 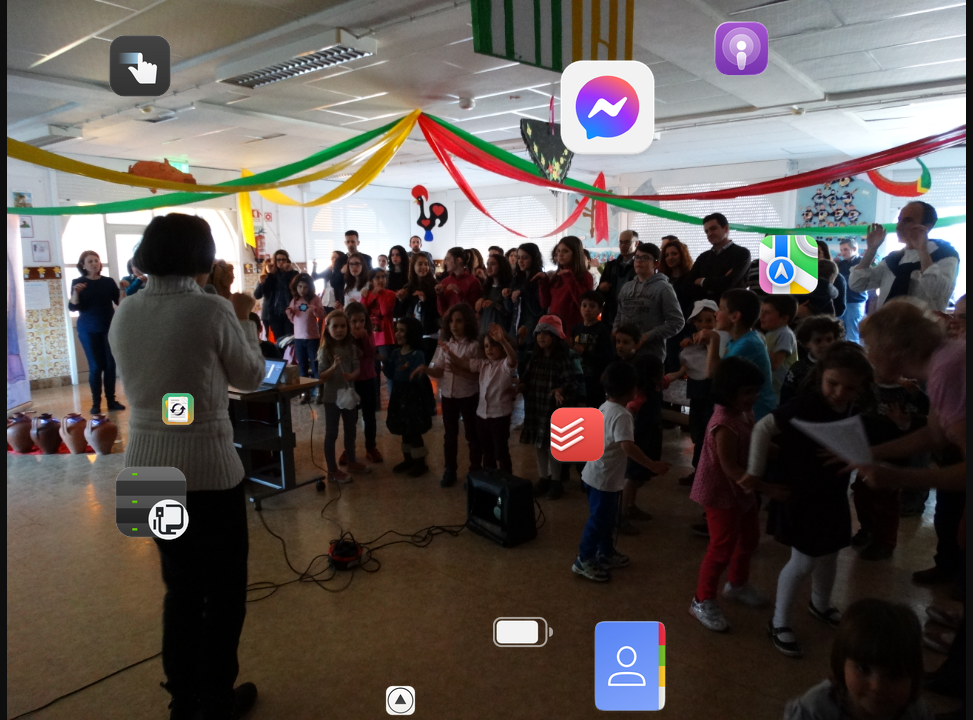 I want to click on open Morphosis file conversion app, so click(x=178, y=409).